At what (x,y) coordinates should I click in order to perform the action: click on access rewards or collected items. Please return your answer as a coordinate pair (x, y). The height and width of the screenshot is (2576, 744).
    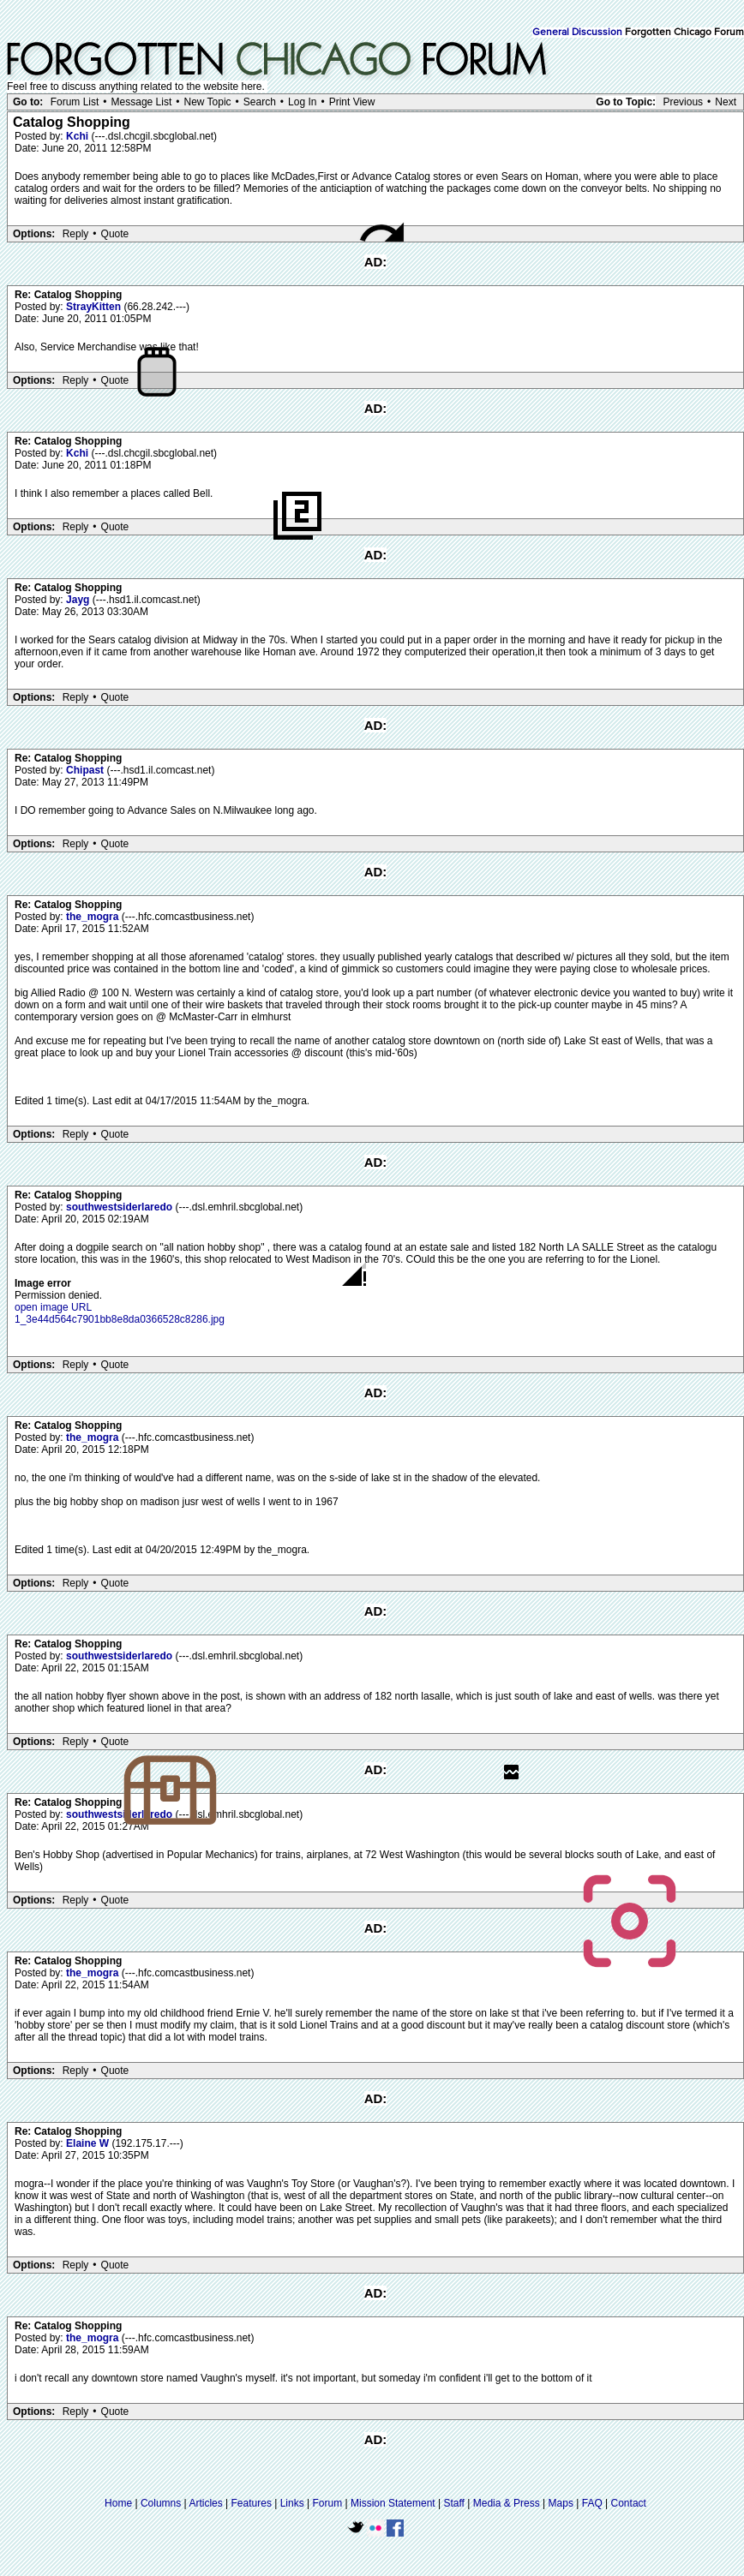
    Looking at the image, I should click on (170, 1791).